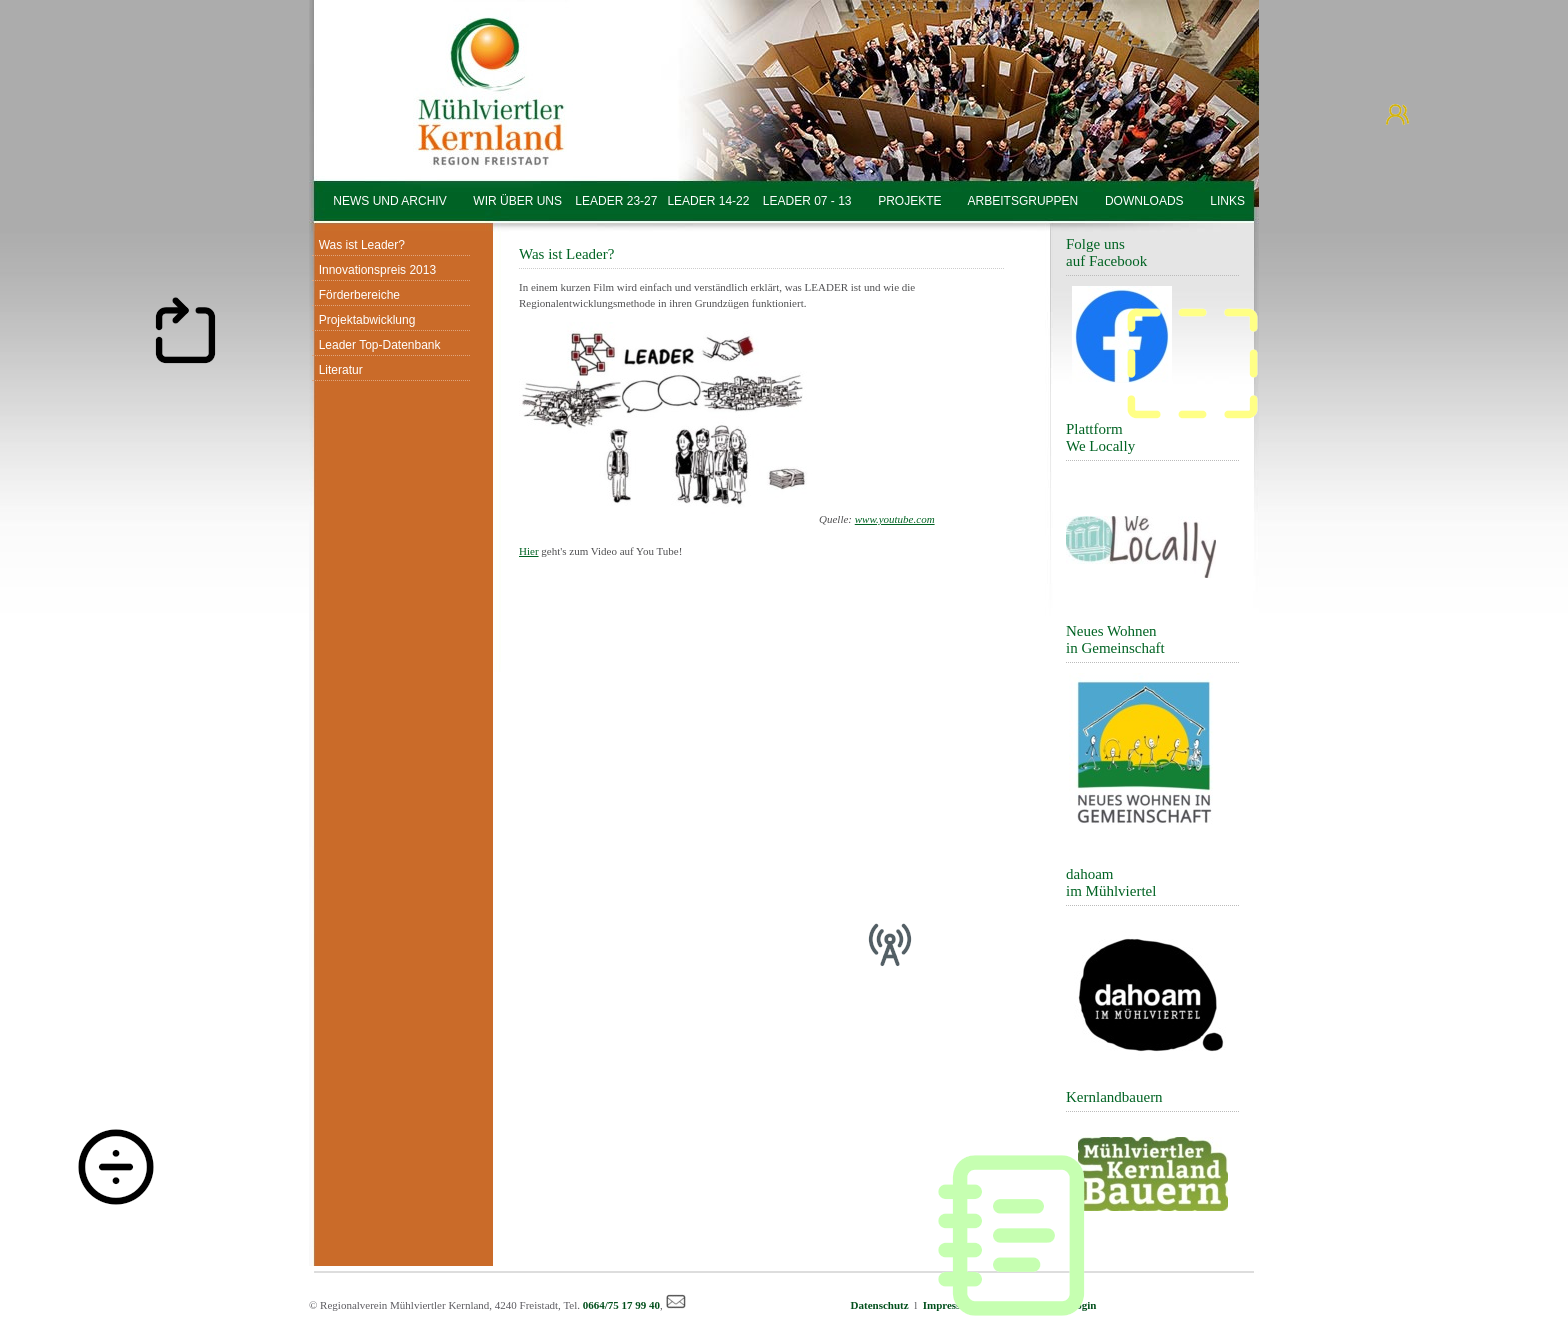 The height and width of the screenshot is (1331, 1568). Describe the element at coordinates (116, 1167) in the screenshot. I see `perform a division calculation` at that location.